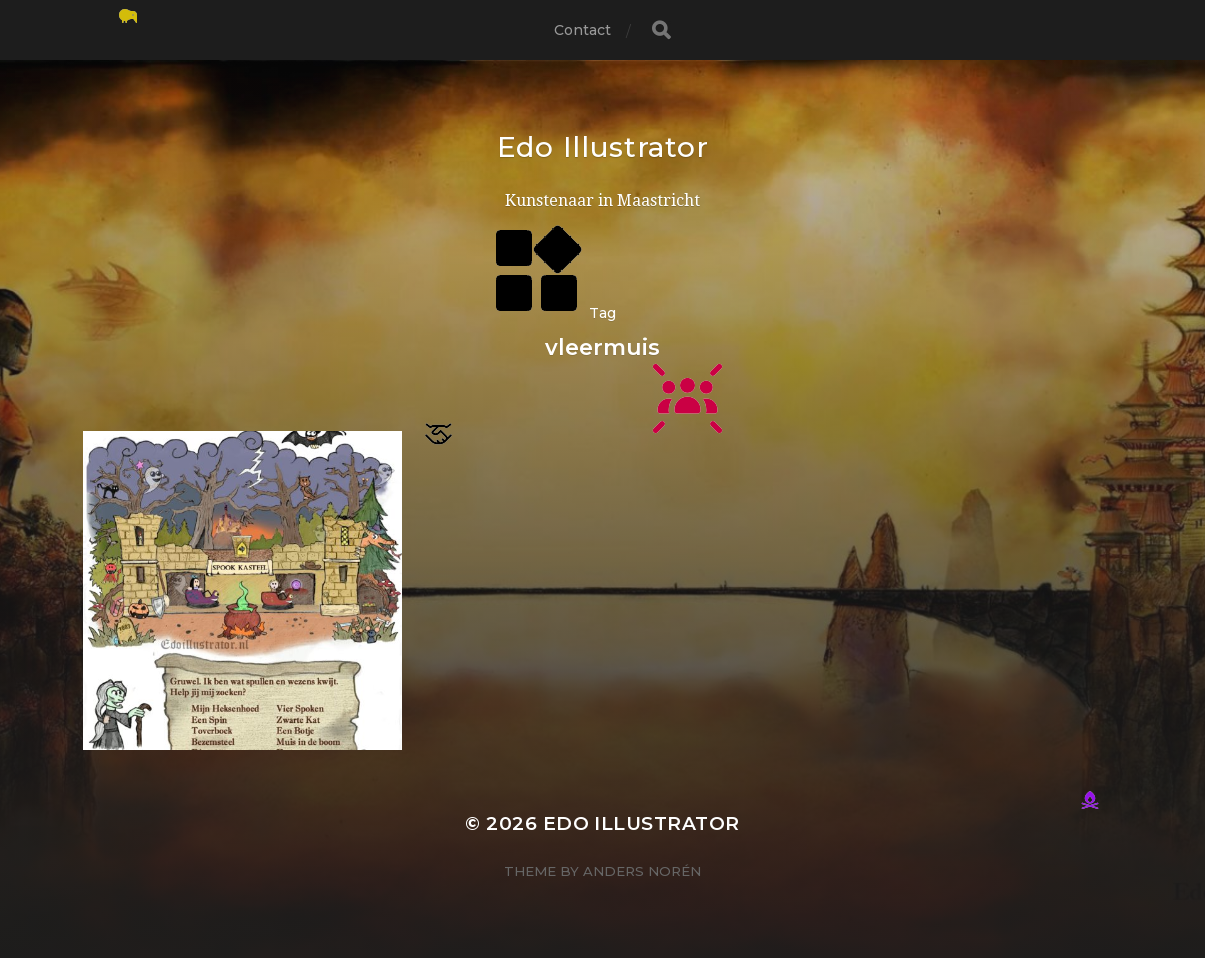  What do you see at coordinates (536, 270) in the screenshot?
I see `access widgets or mini-apps` at bounding box center [536, 270].